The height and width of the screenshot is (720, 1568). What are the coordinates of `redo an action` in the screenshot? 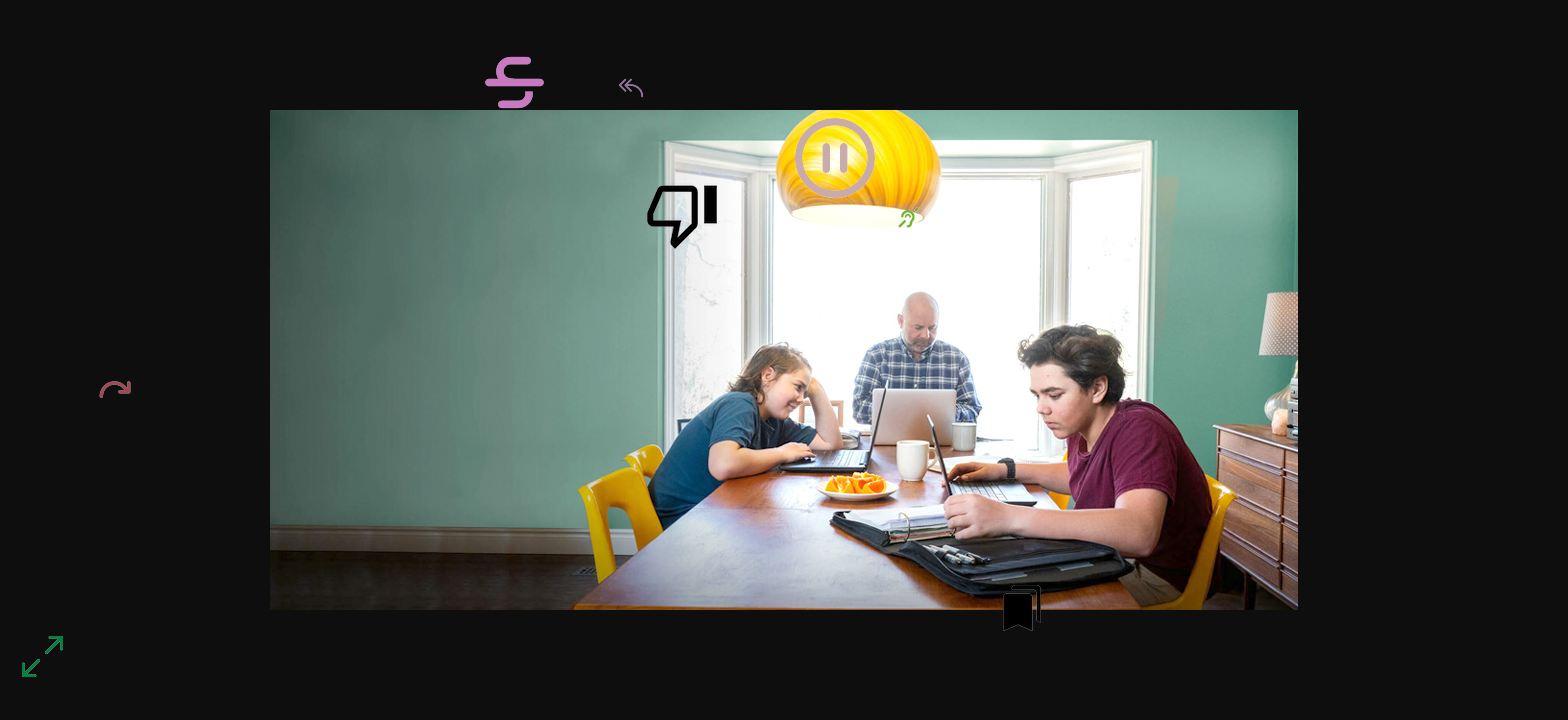 It's located at (114, 388).